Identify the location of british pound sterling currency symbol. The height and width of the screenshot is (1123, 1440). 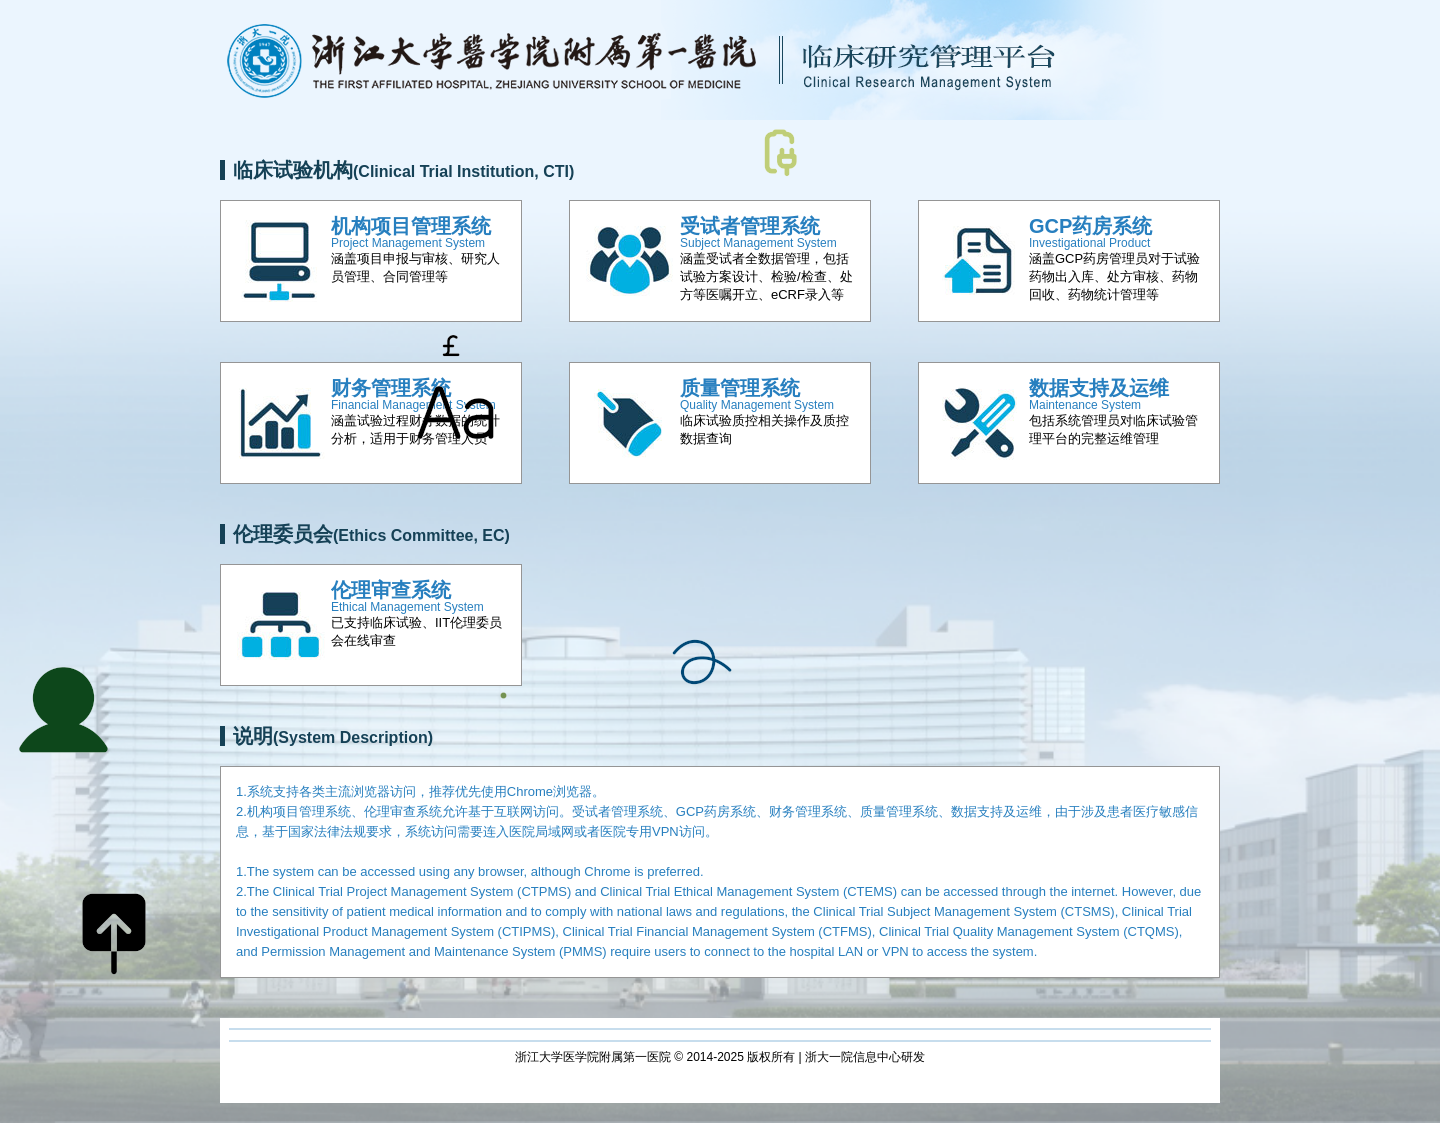
(452, 346).